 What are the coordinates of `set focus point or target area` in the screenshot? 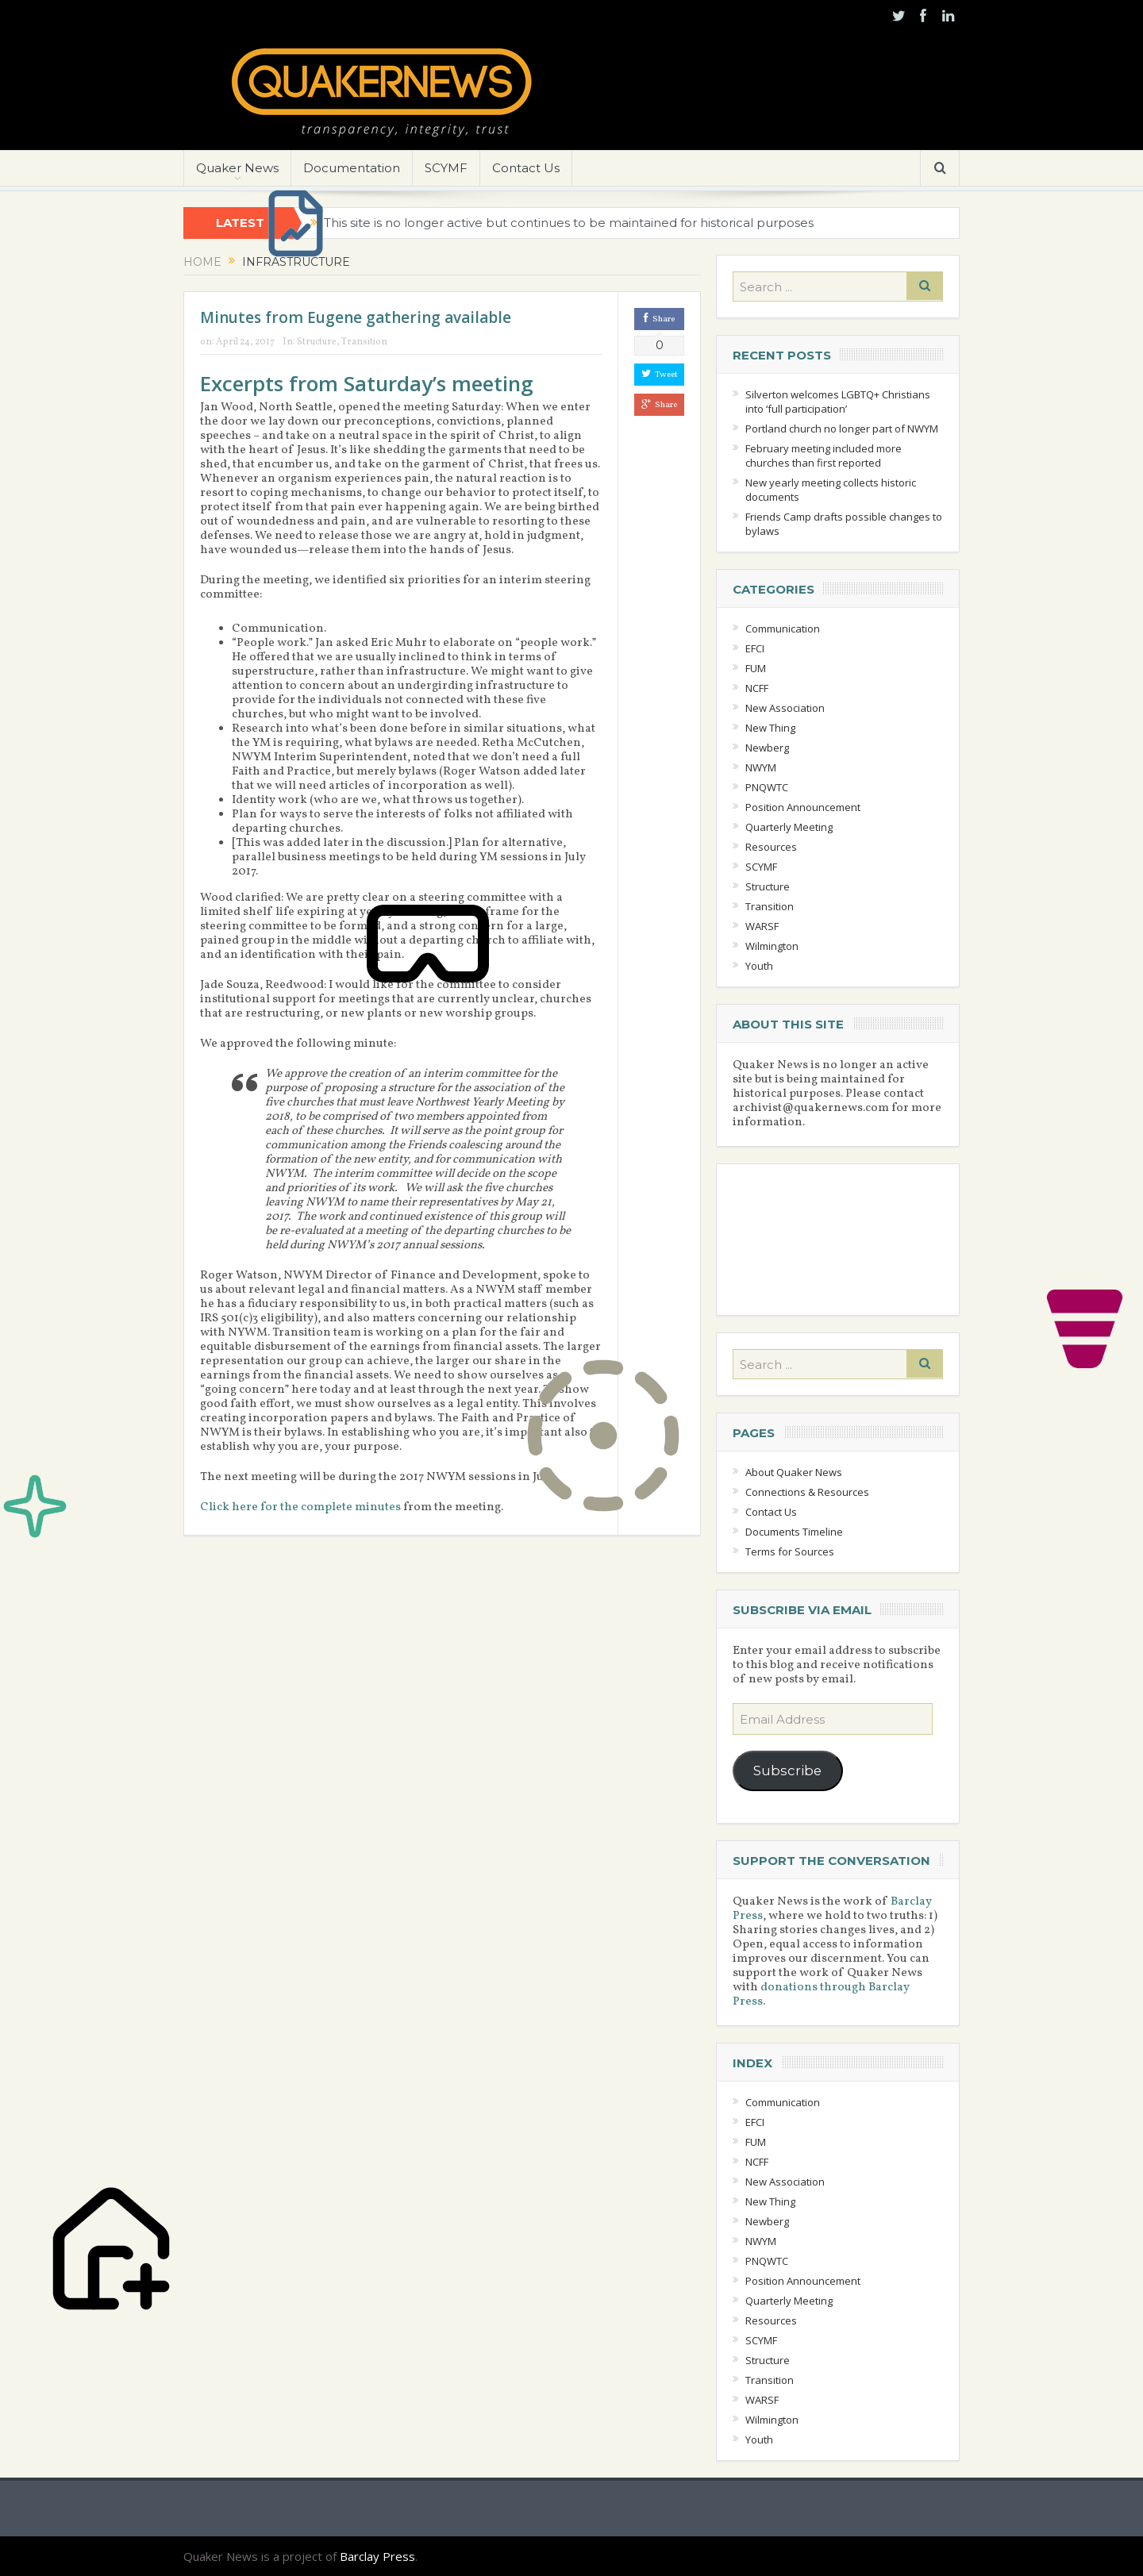 It's located at (603, 1436).